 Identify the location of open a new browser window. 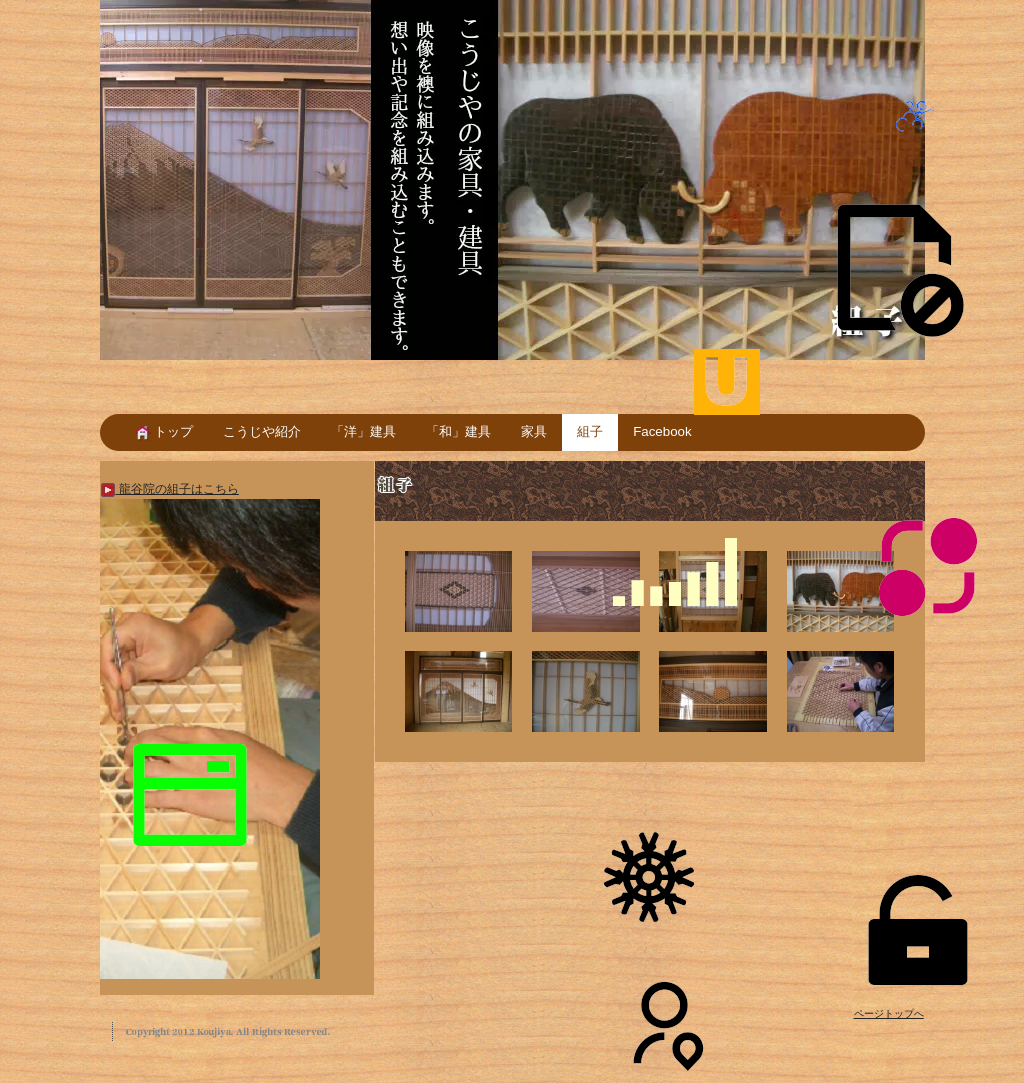
(190, 795).